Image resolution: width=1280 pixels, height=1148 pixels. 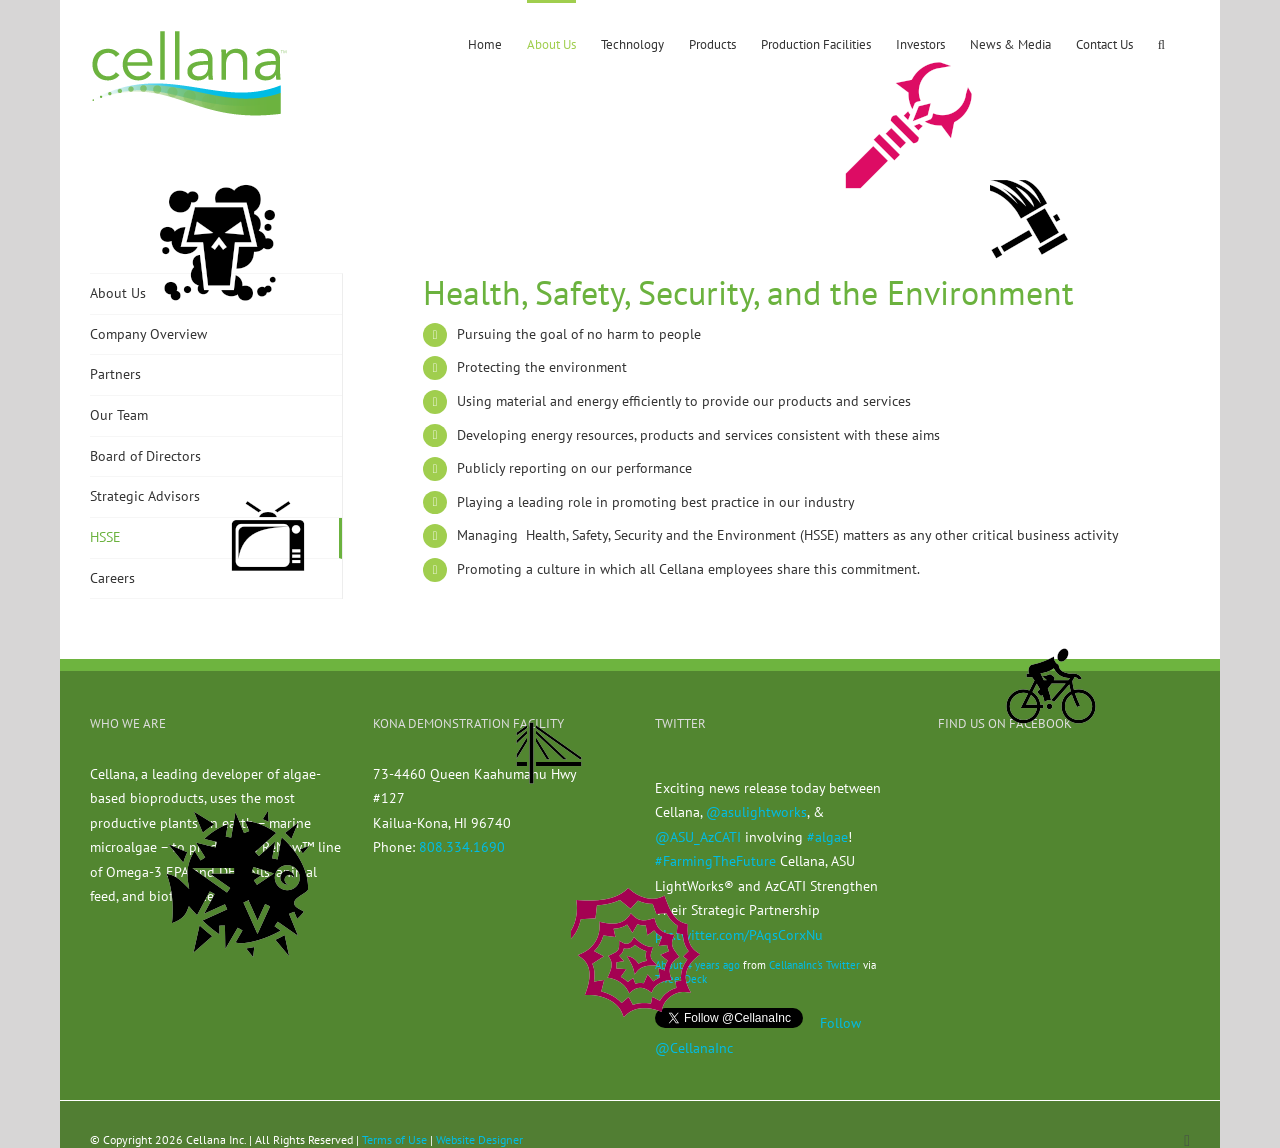 I want to click on cast a lunar or night-themed spell, so click(x=909, y=125).